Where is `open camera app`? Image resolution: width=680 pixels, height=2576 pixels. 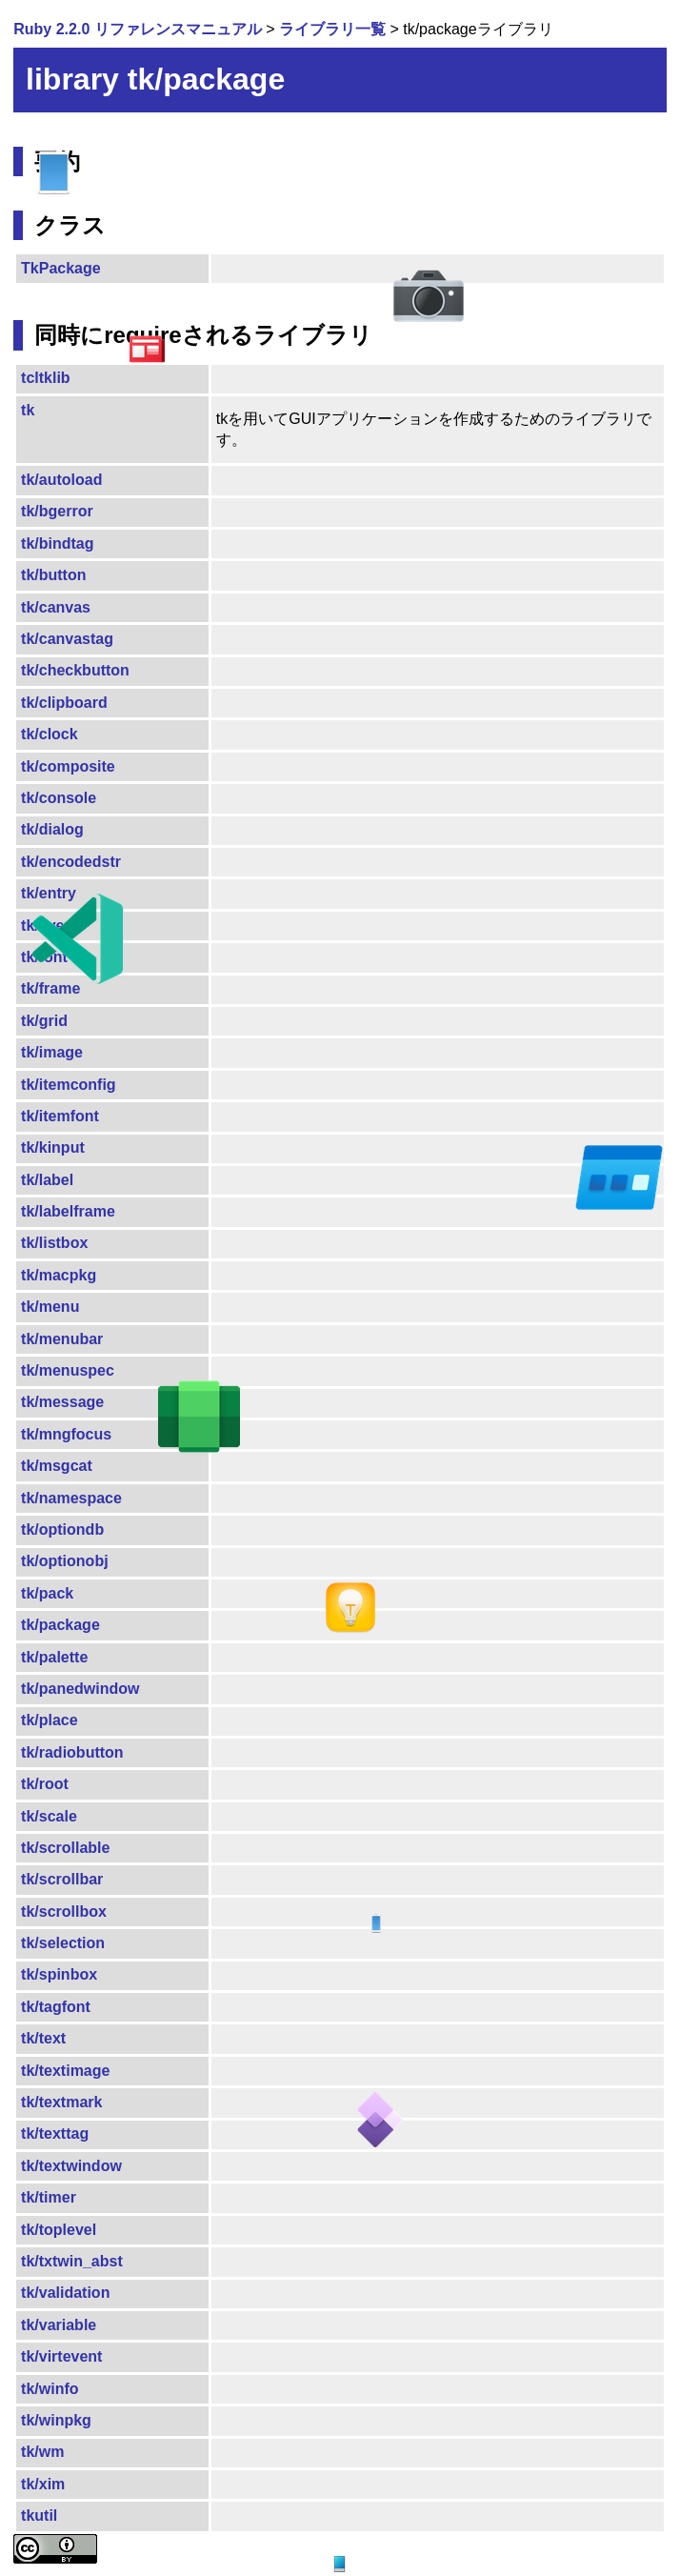
open camera app is located at coordinates (429, 295).